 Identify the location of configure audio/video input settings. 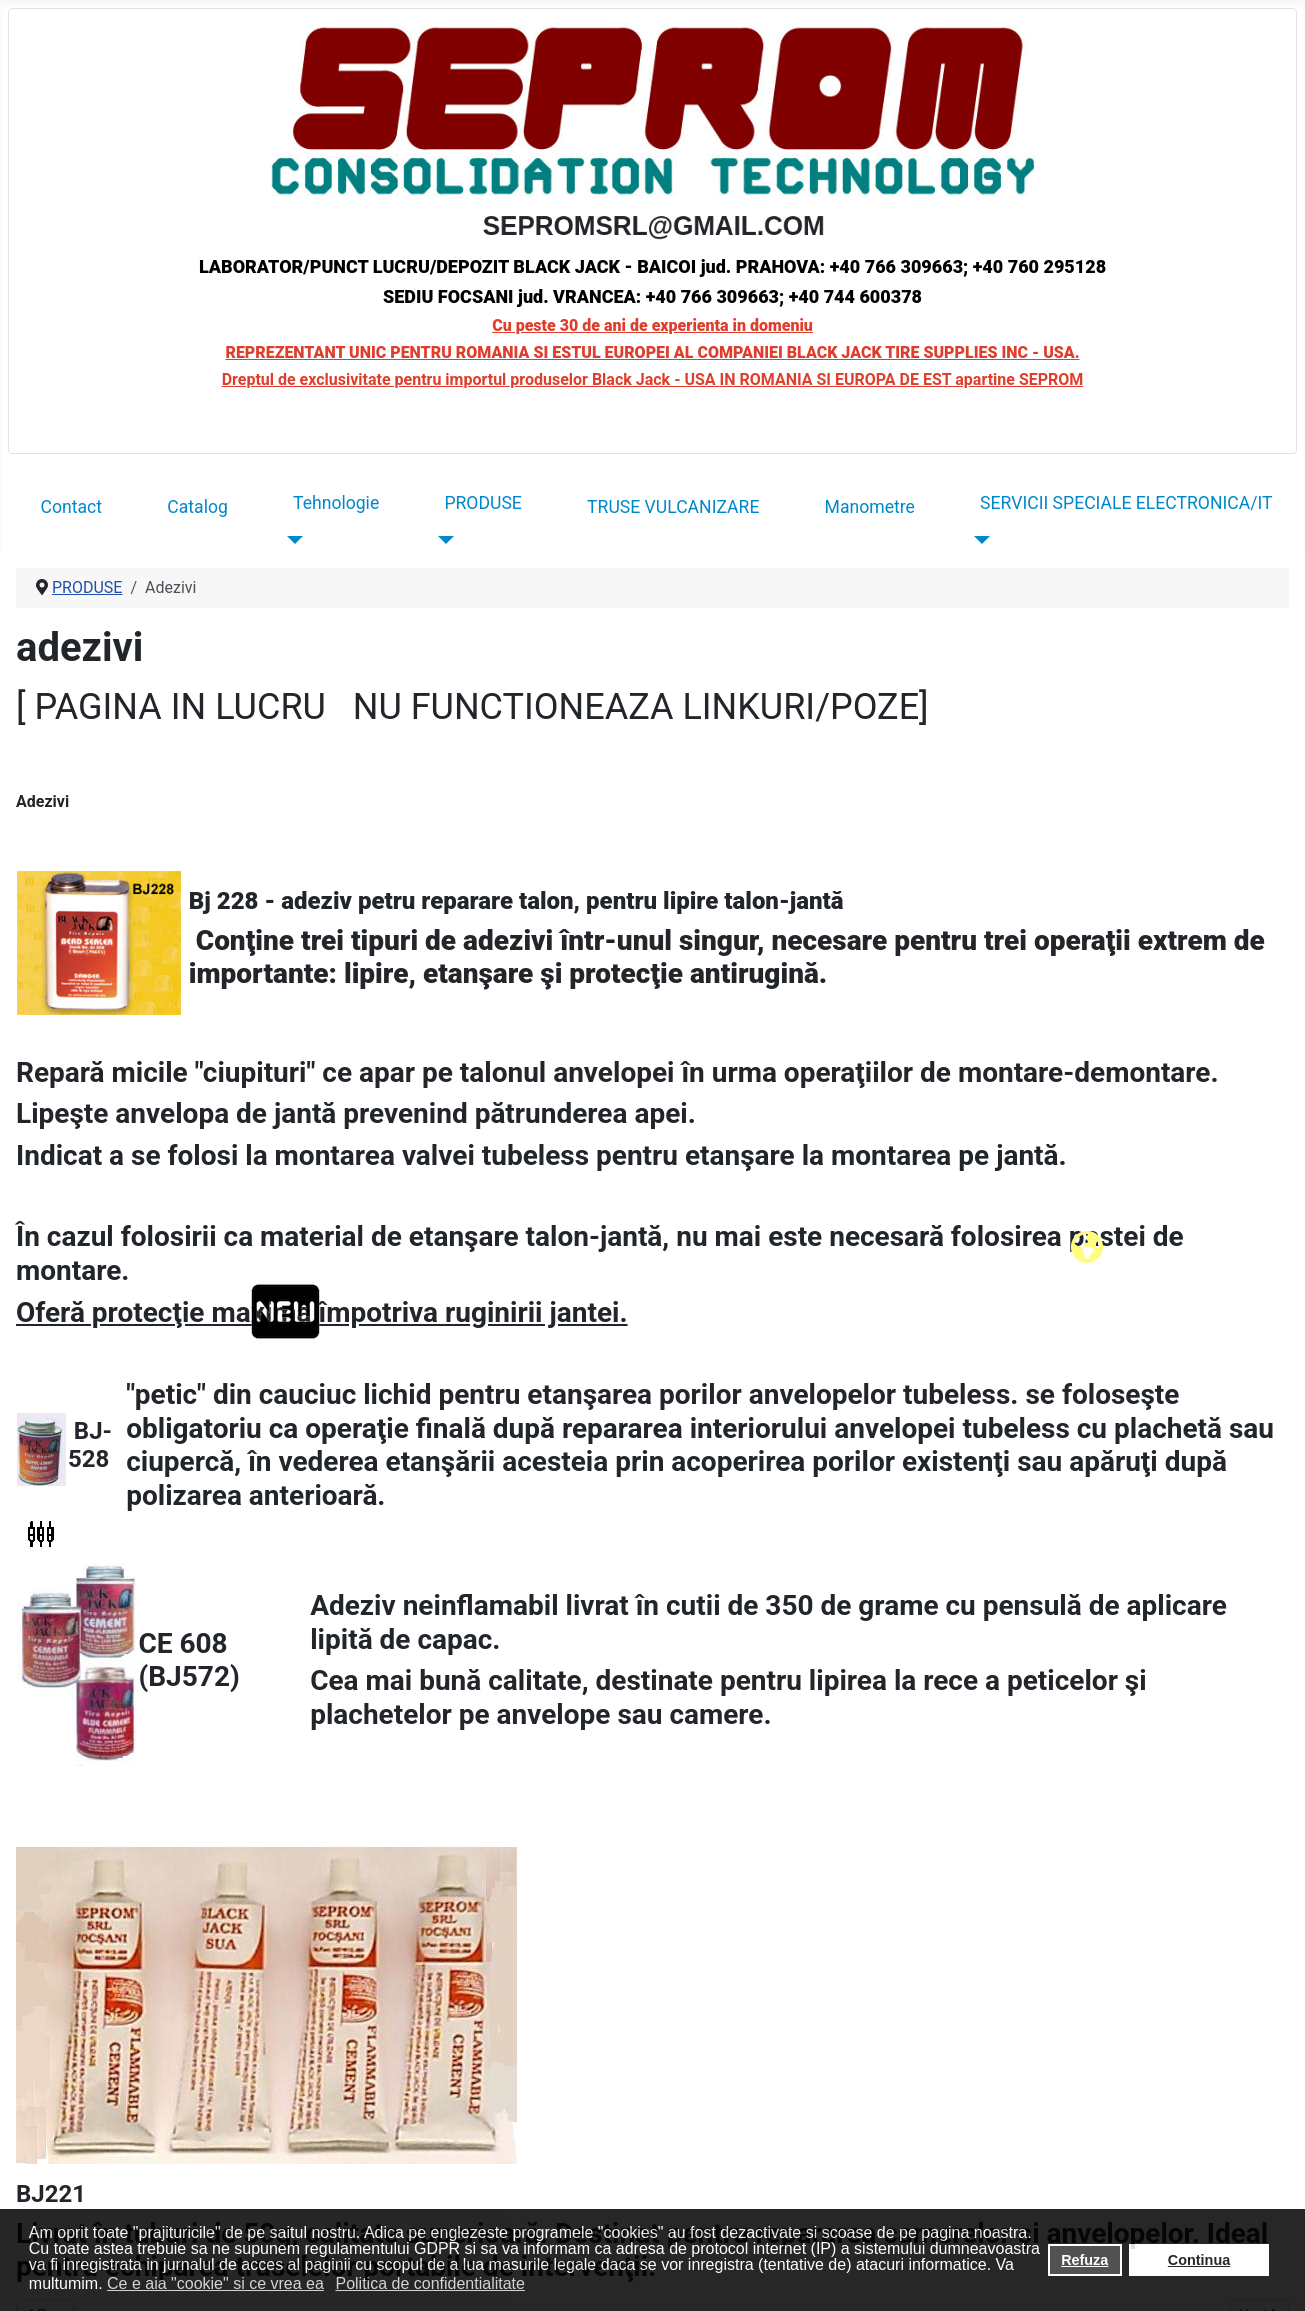
(41, 1534).